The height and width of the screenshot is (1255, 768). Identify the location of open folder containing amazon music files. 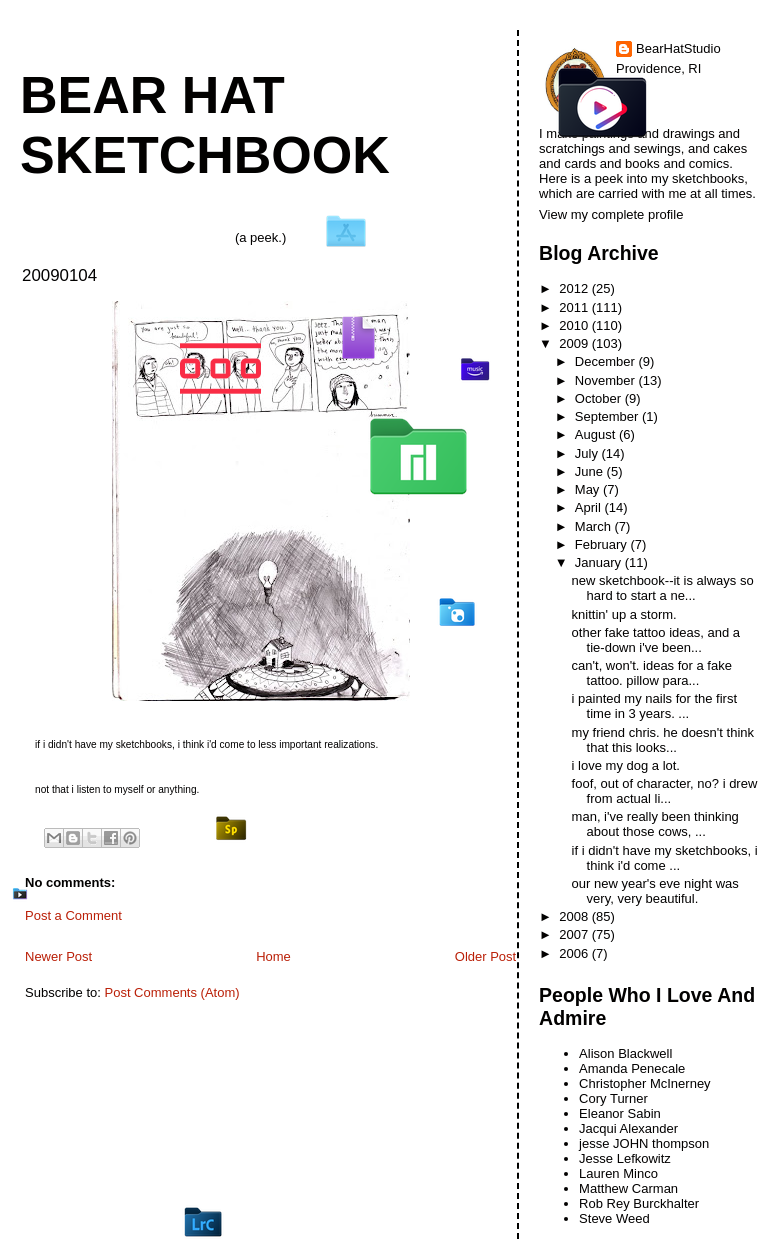
(475, 370).